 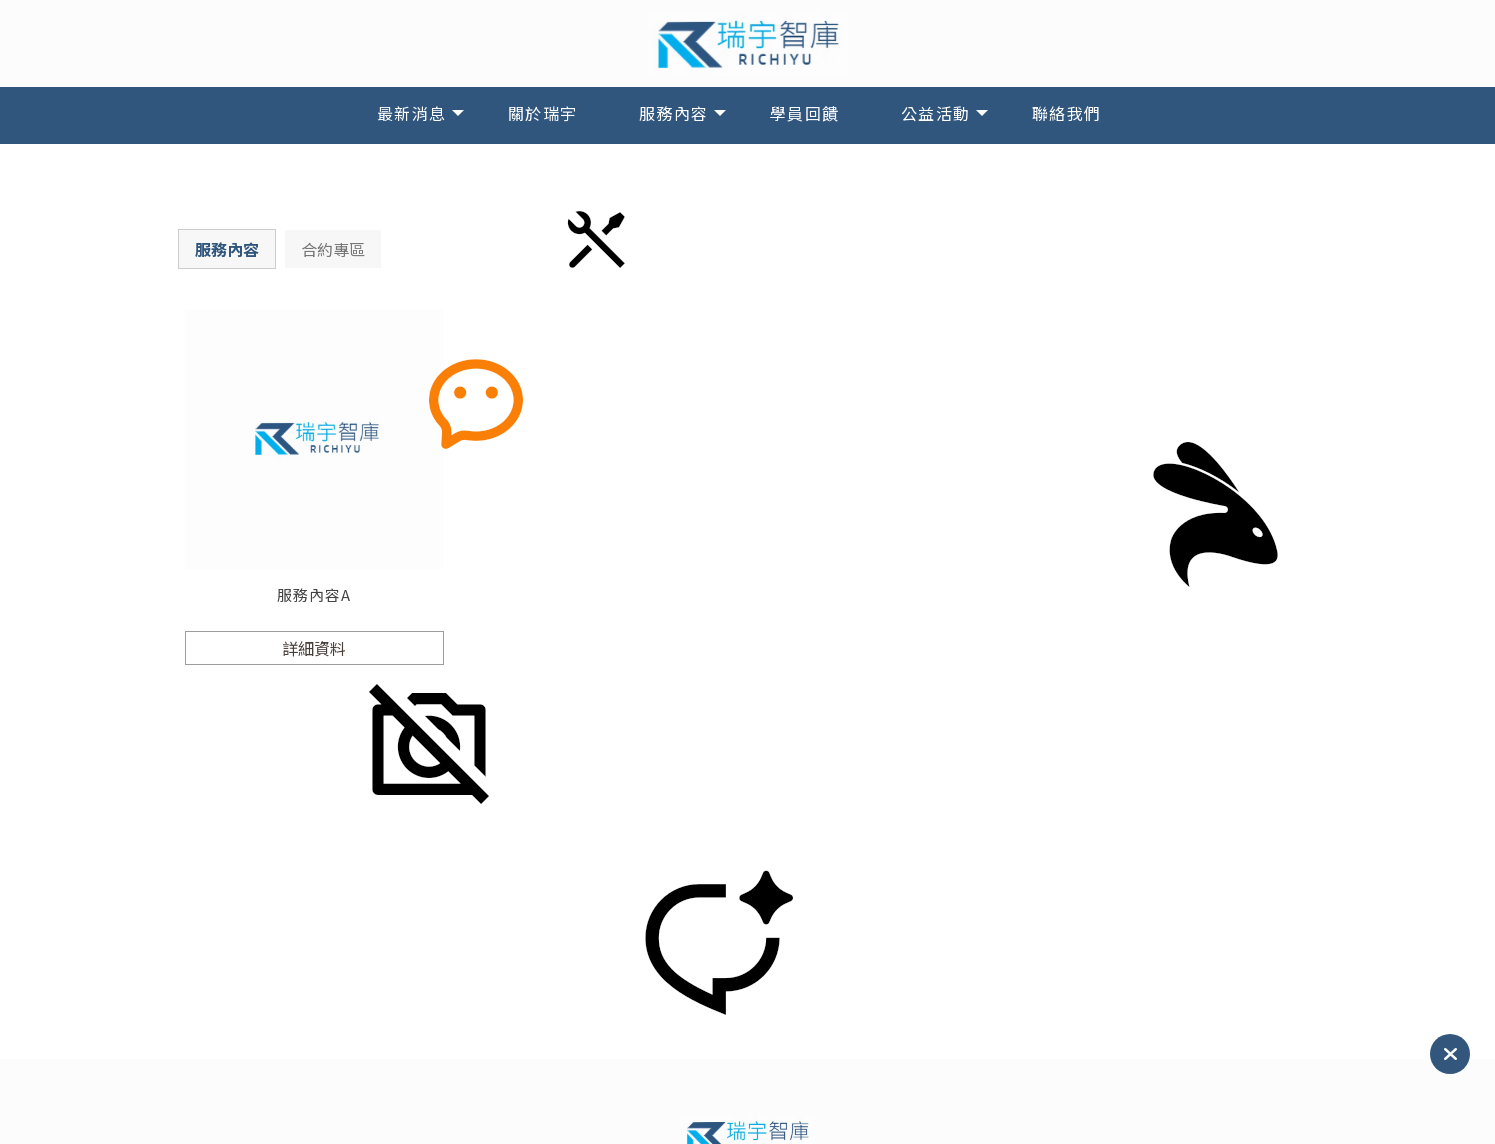 I want to click on keploy brand logo, so click(x=1215, y=514).